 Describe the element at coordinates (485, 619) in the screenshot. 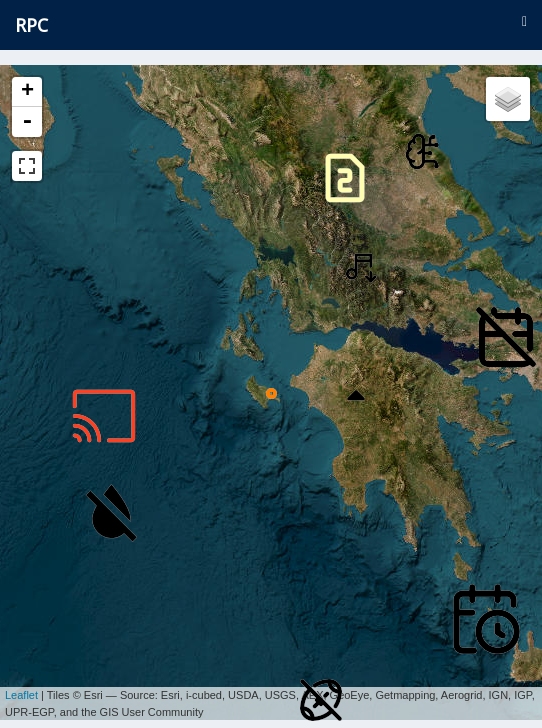

I see `schedule an event or appointment` at that location.